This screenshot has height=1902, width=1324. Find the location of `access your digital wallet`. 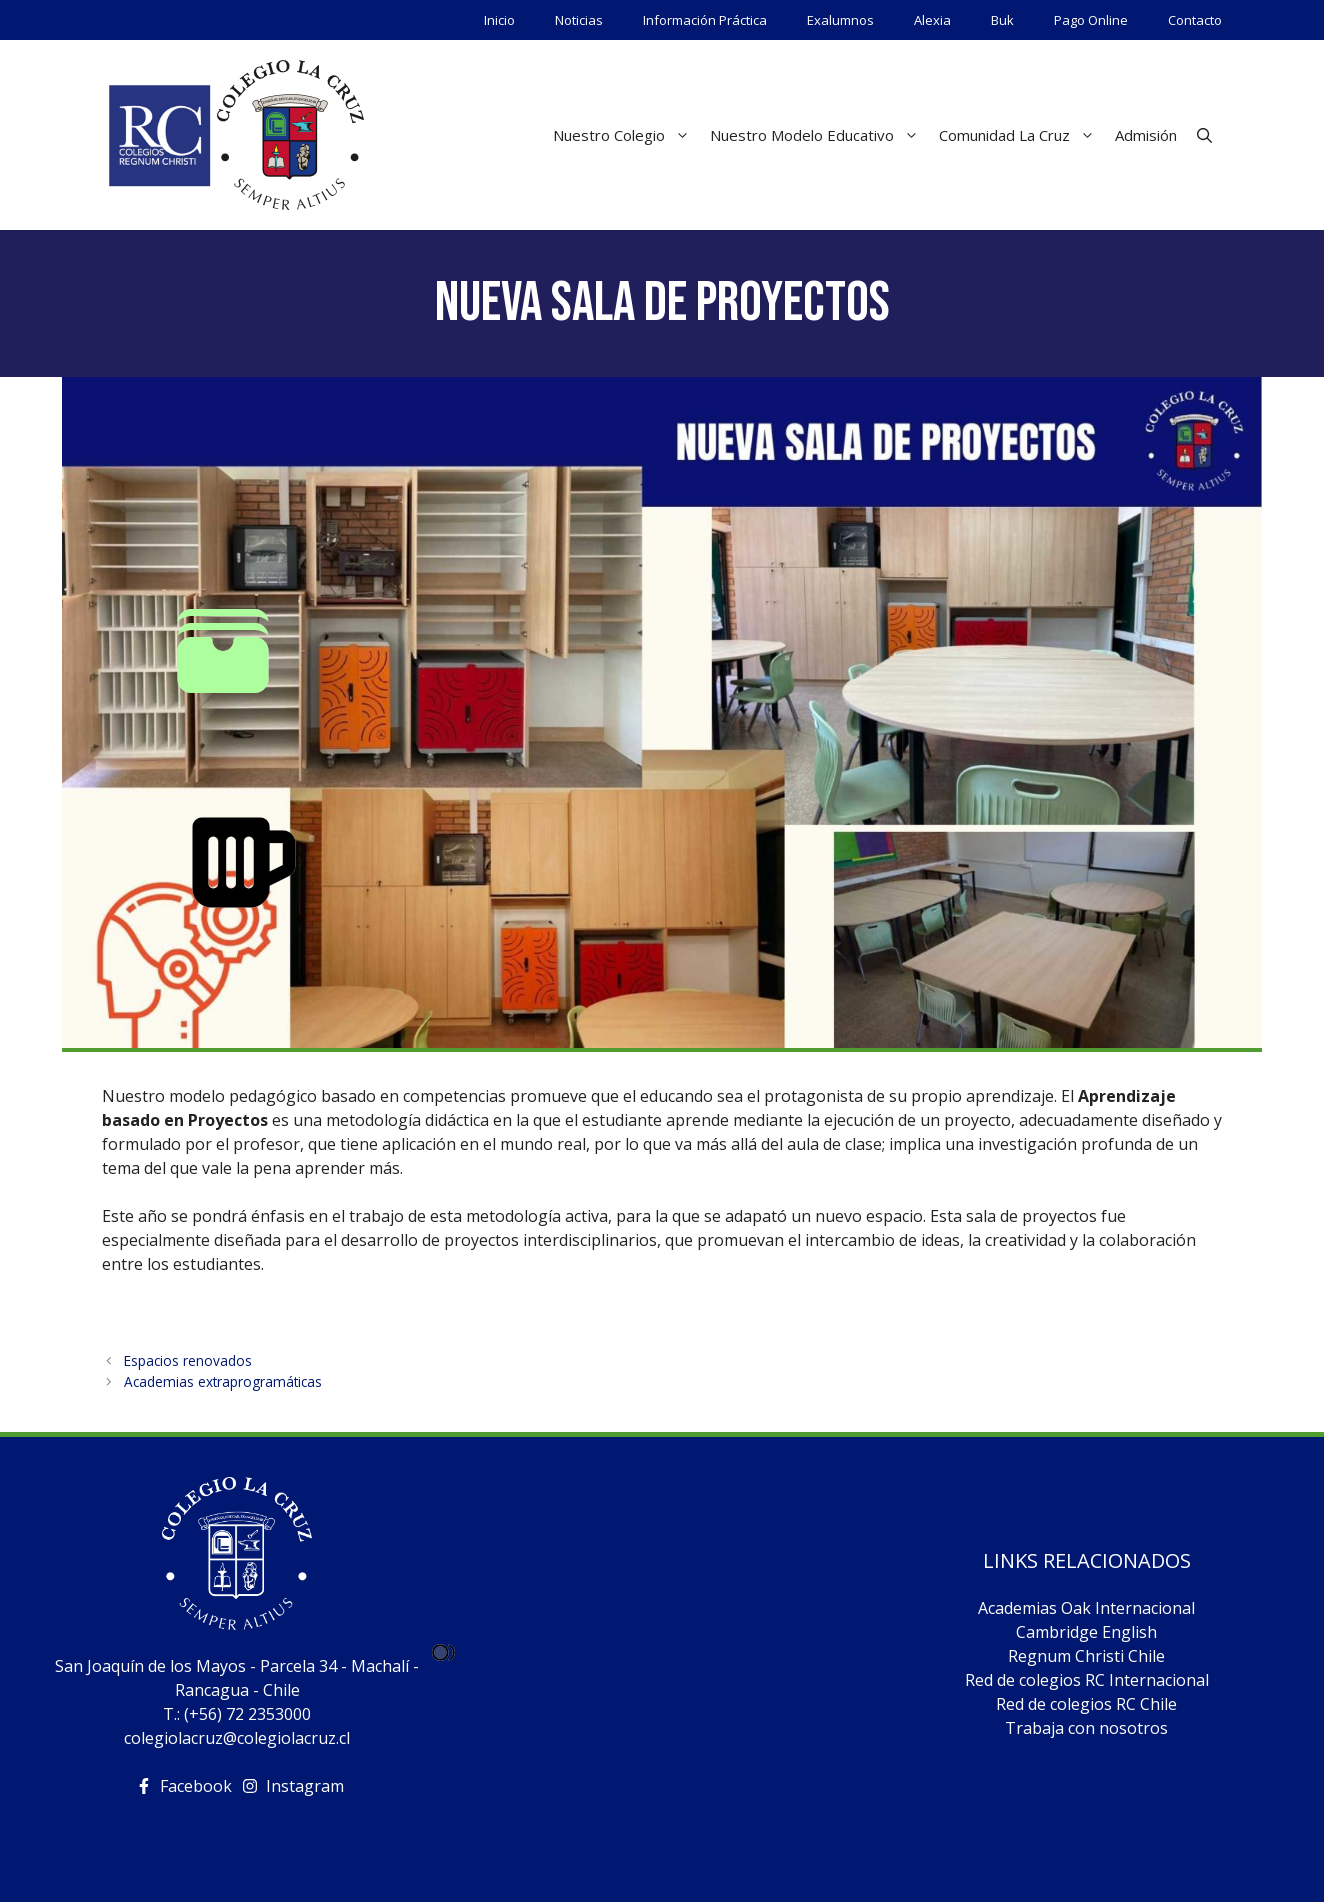

access your digital wallet is located at coordinates (223, 651).